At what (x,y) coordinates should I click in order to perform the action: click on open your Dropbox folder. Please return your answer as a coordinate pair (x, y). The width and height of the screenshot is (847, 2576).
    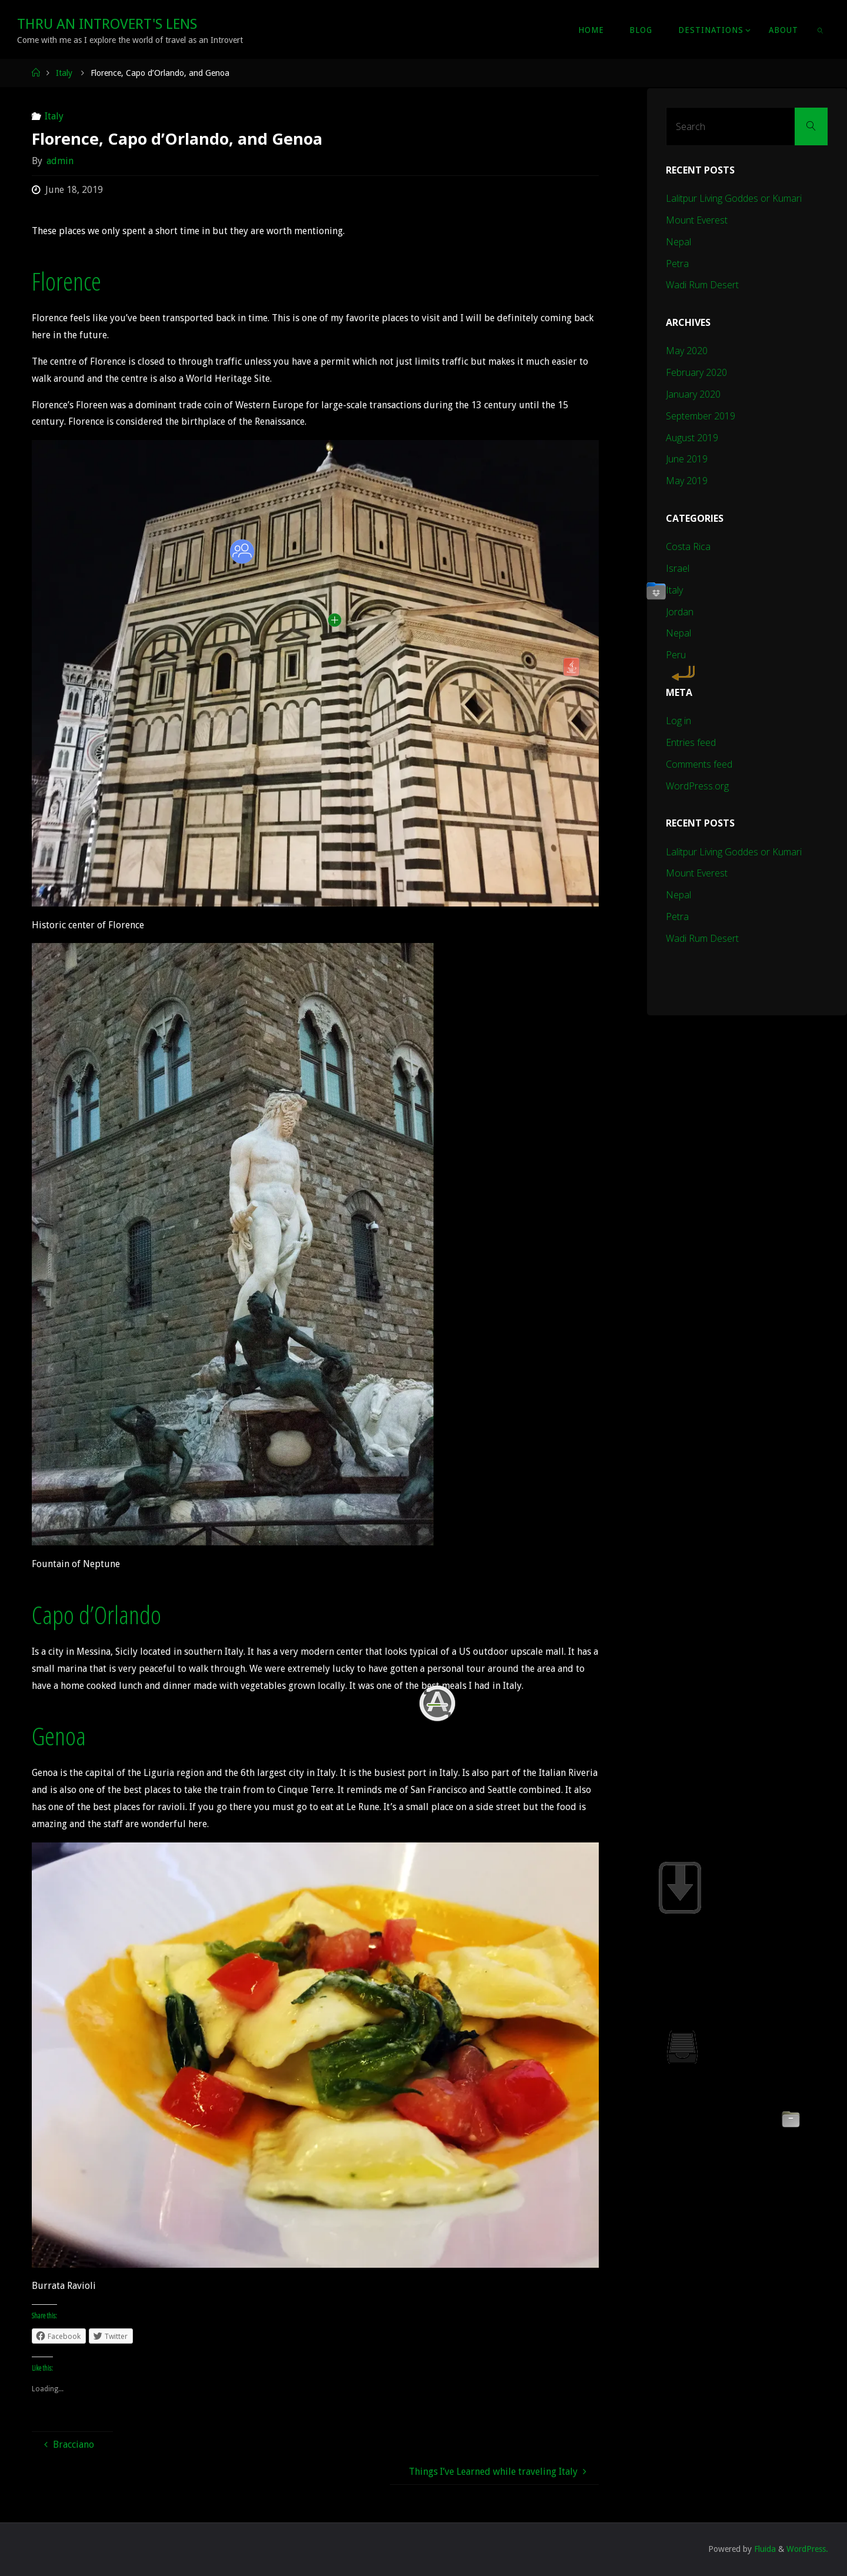
    Looking at the image, I should click on (656, 591).